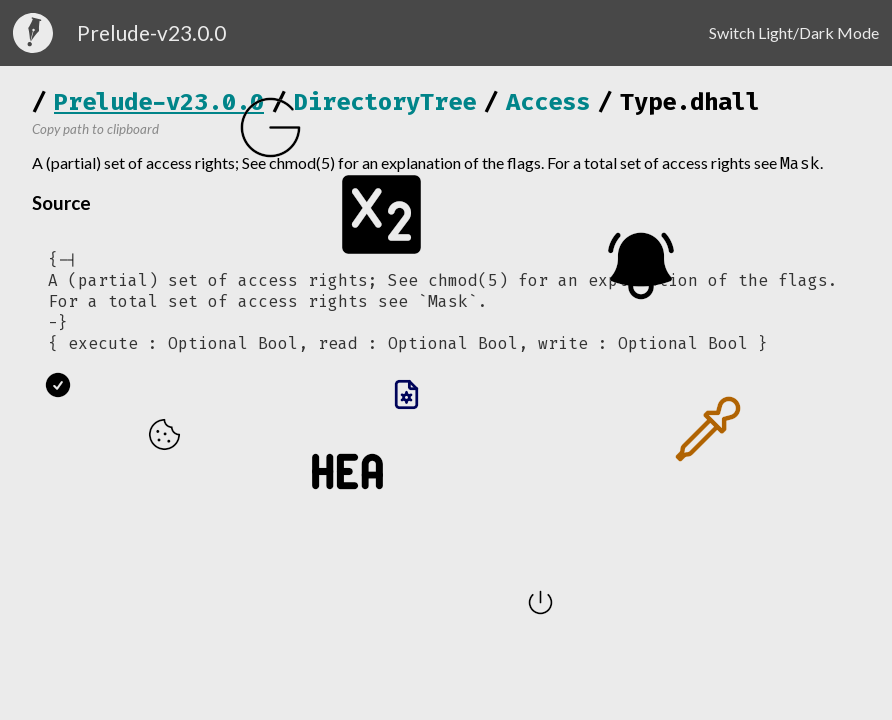 This screenshot has width=892, height=720. What do you see at coordinates (406, 394) in the screenshot?
I see `access file settings or preferences` at bounding box center [406, 394].